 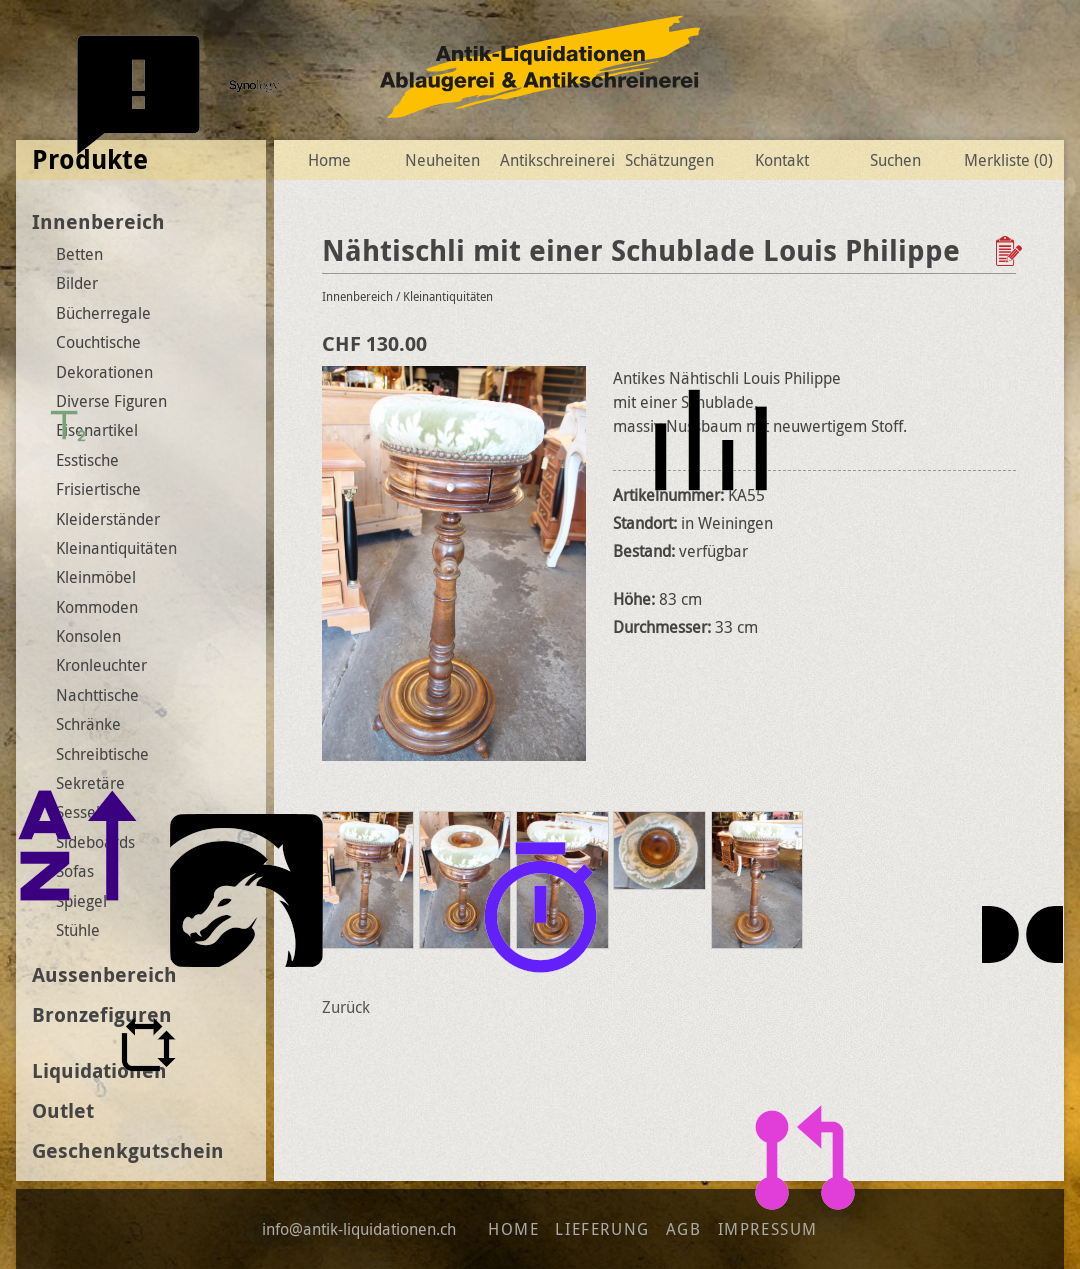 What do you see at coordinates (255, 86) in the screenshot?
I see `Synology brand logo` at bounding box center [255, 86].